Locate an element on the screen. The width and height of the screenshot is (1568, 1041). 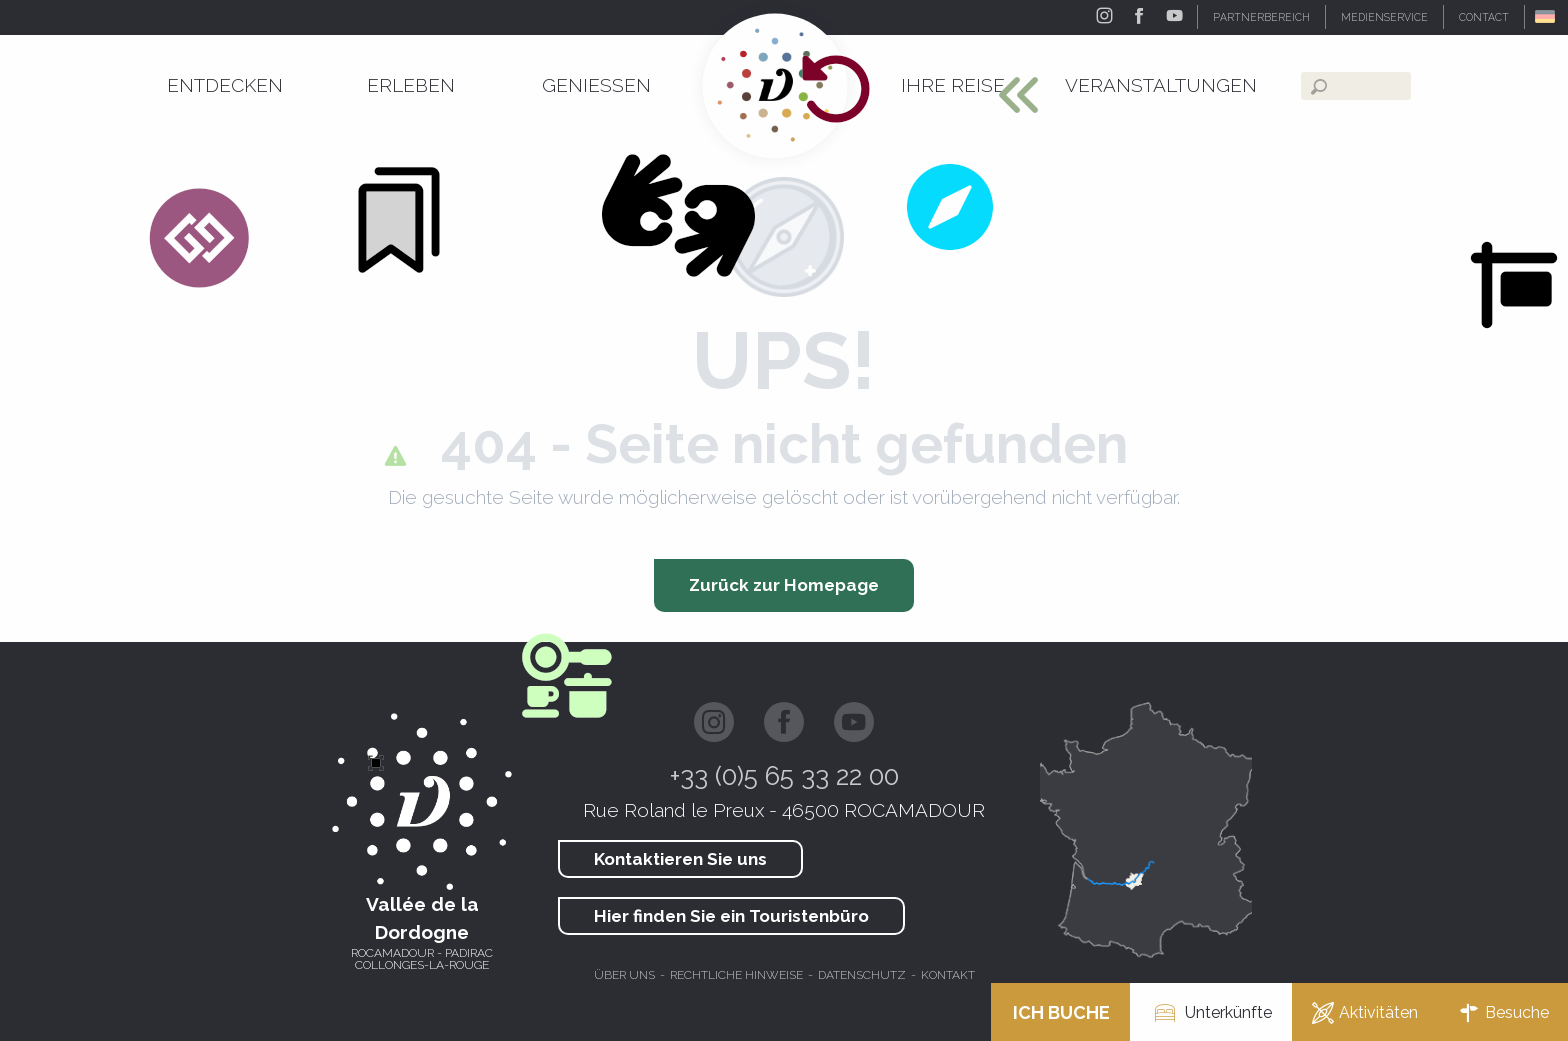
view your saved bookmarks is located at coordinates (399, 220).